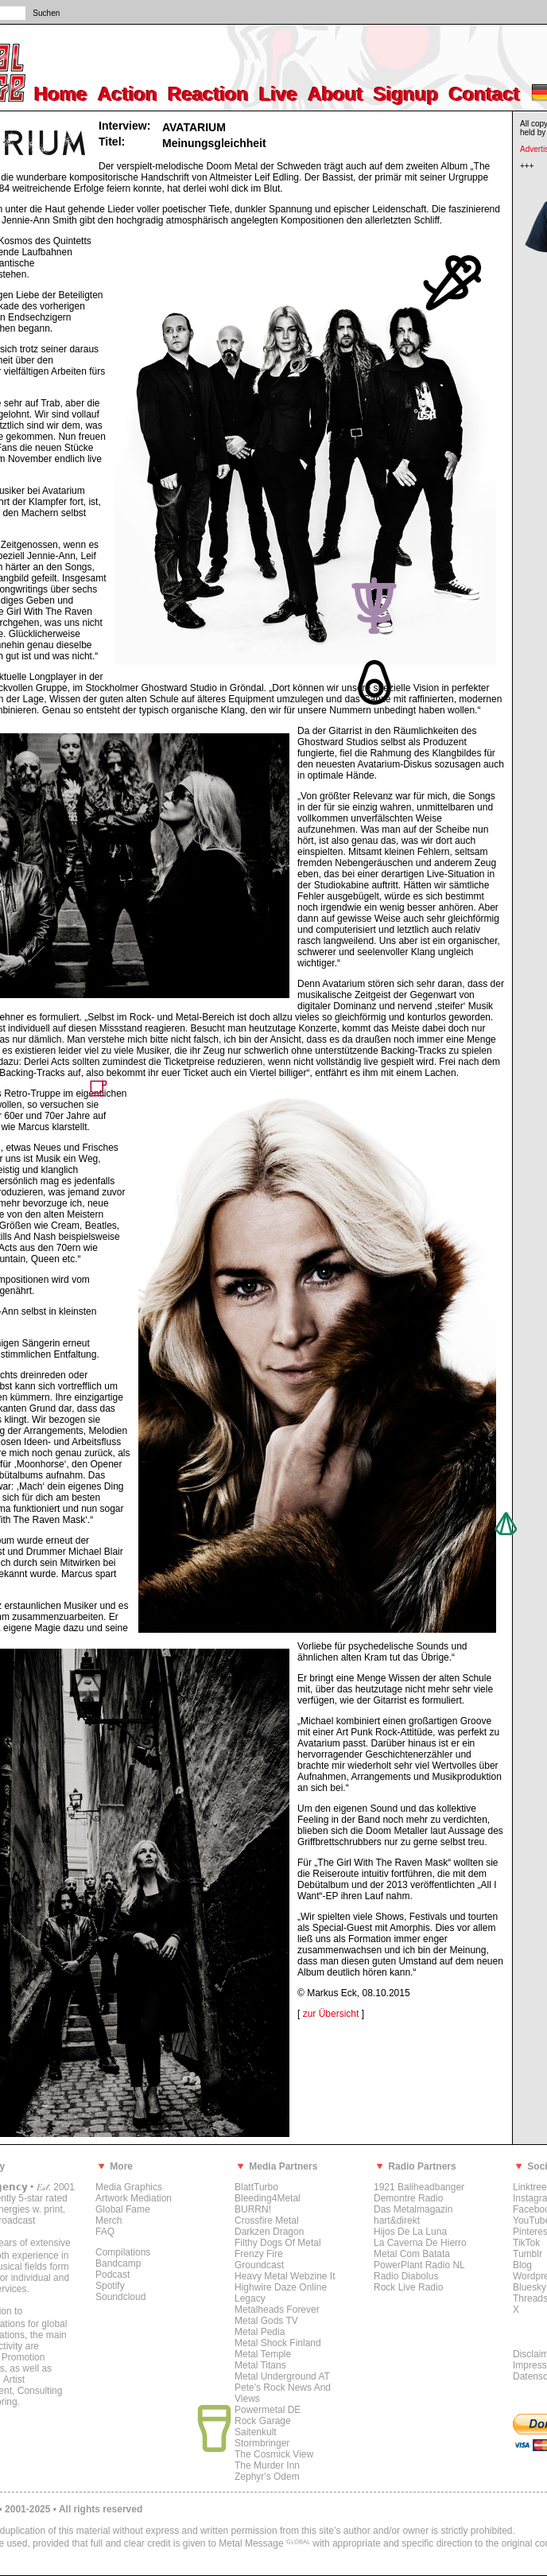 This screenshot has height=2576, width=547. Describe the element at coordinates (374, 682) in the screenshot. I see `browse healthy food or recipe options` at that location.